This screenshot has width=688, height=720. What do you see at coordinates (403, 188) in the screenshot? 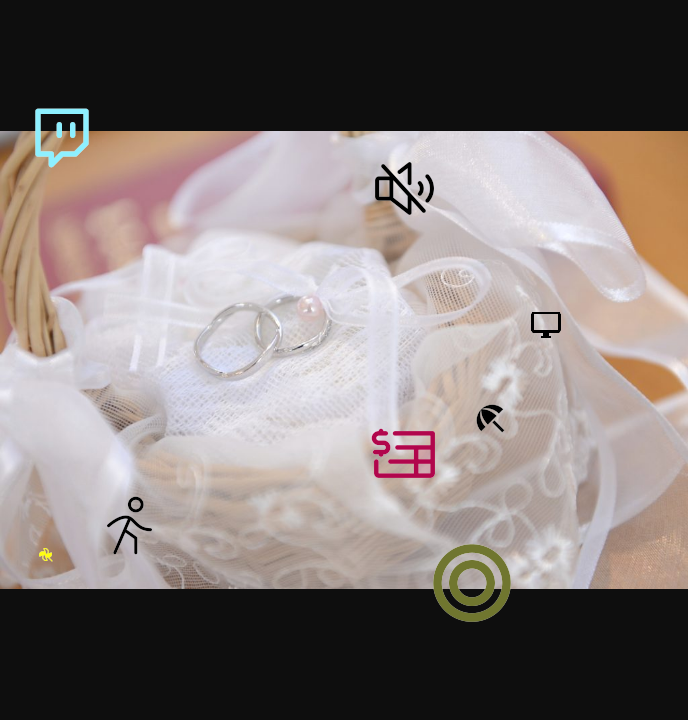
I see `mute audio or sound` at bounding box center [403, 188].